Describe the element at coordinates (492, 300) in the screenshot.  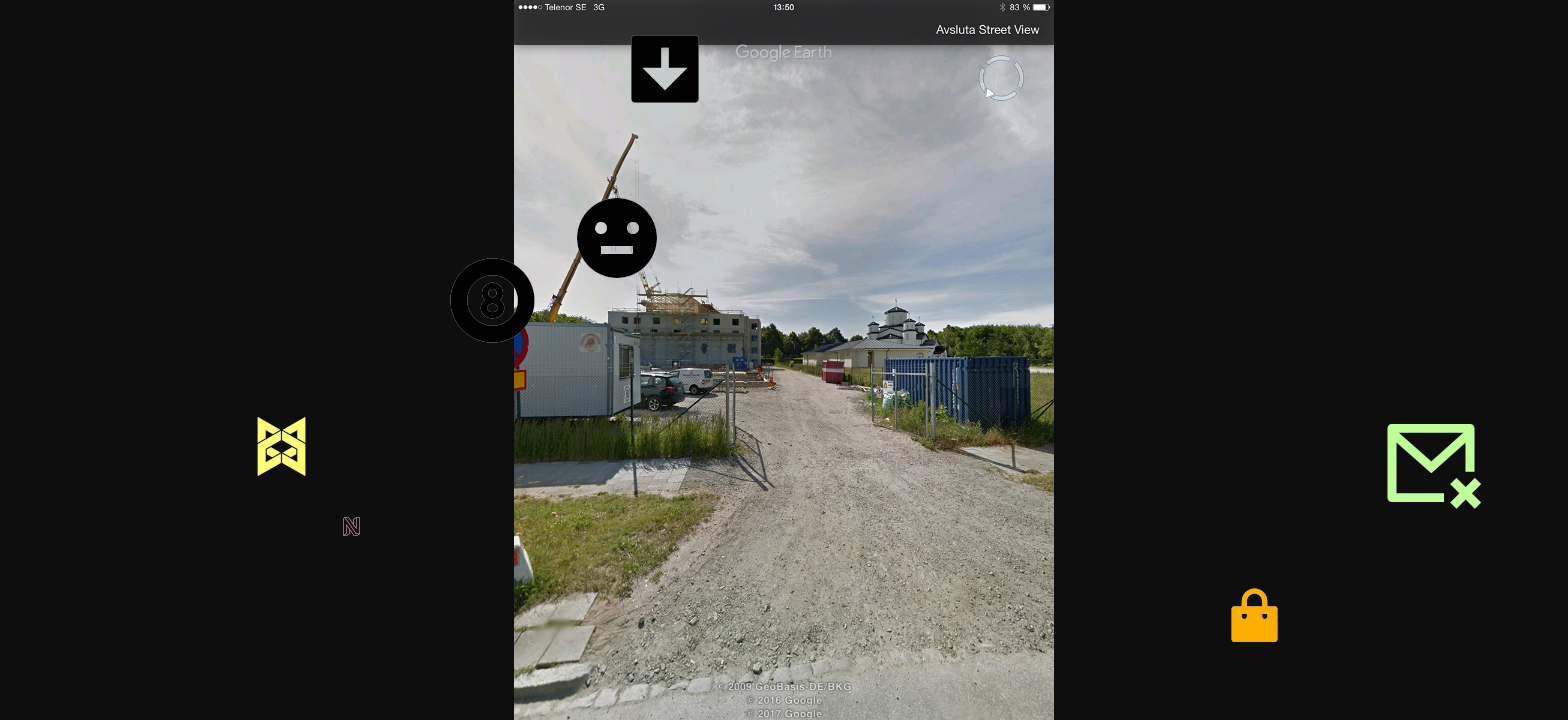
I see `access billiards or pool game` at that location.